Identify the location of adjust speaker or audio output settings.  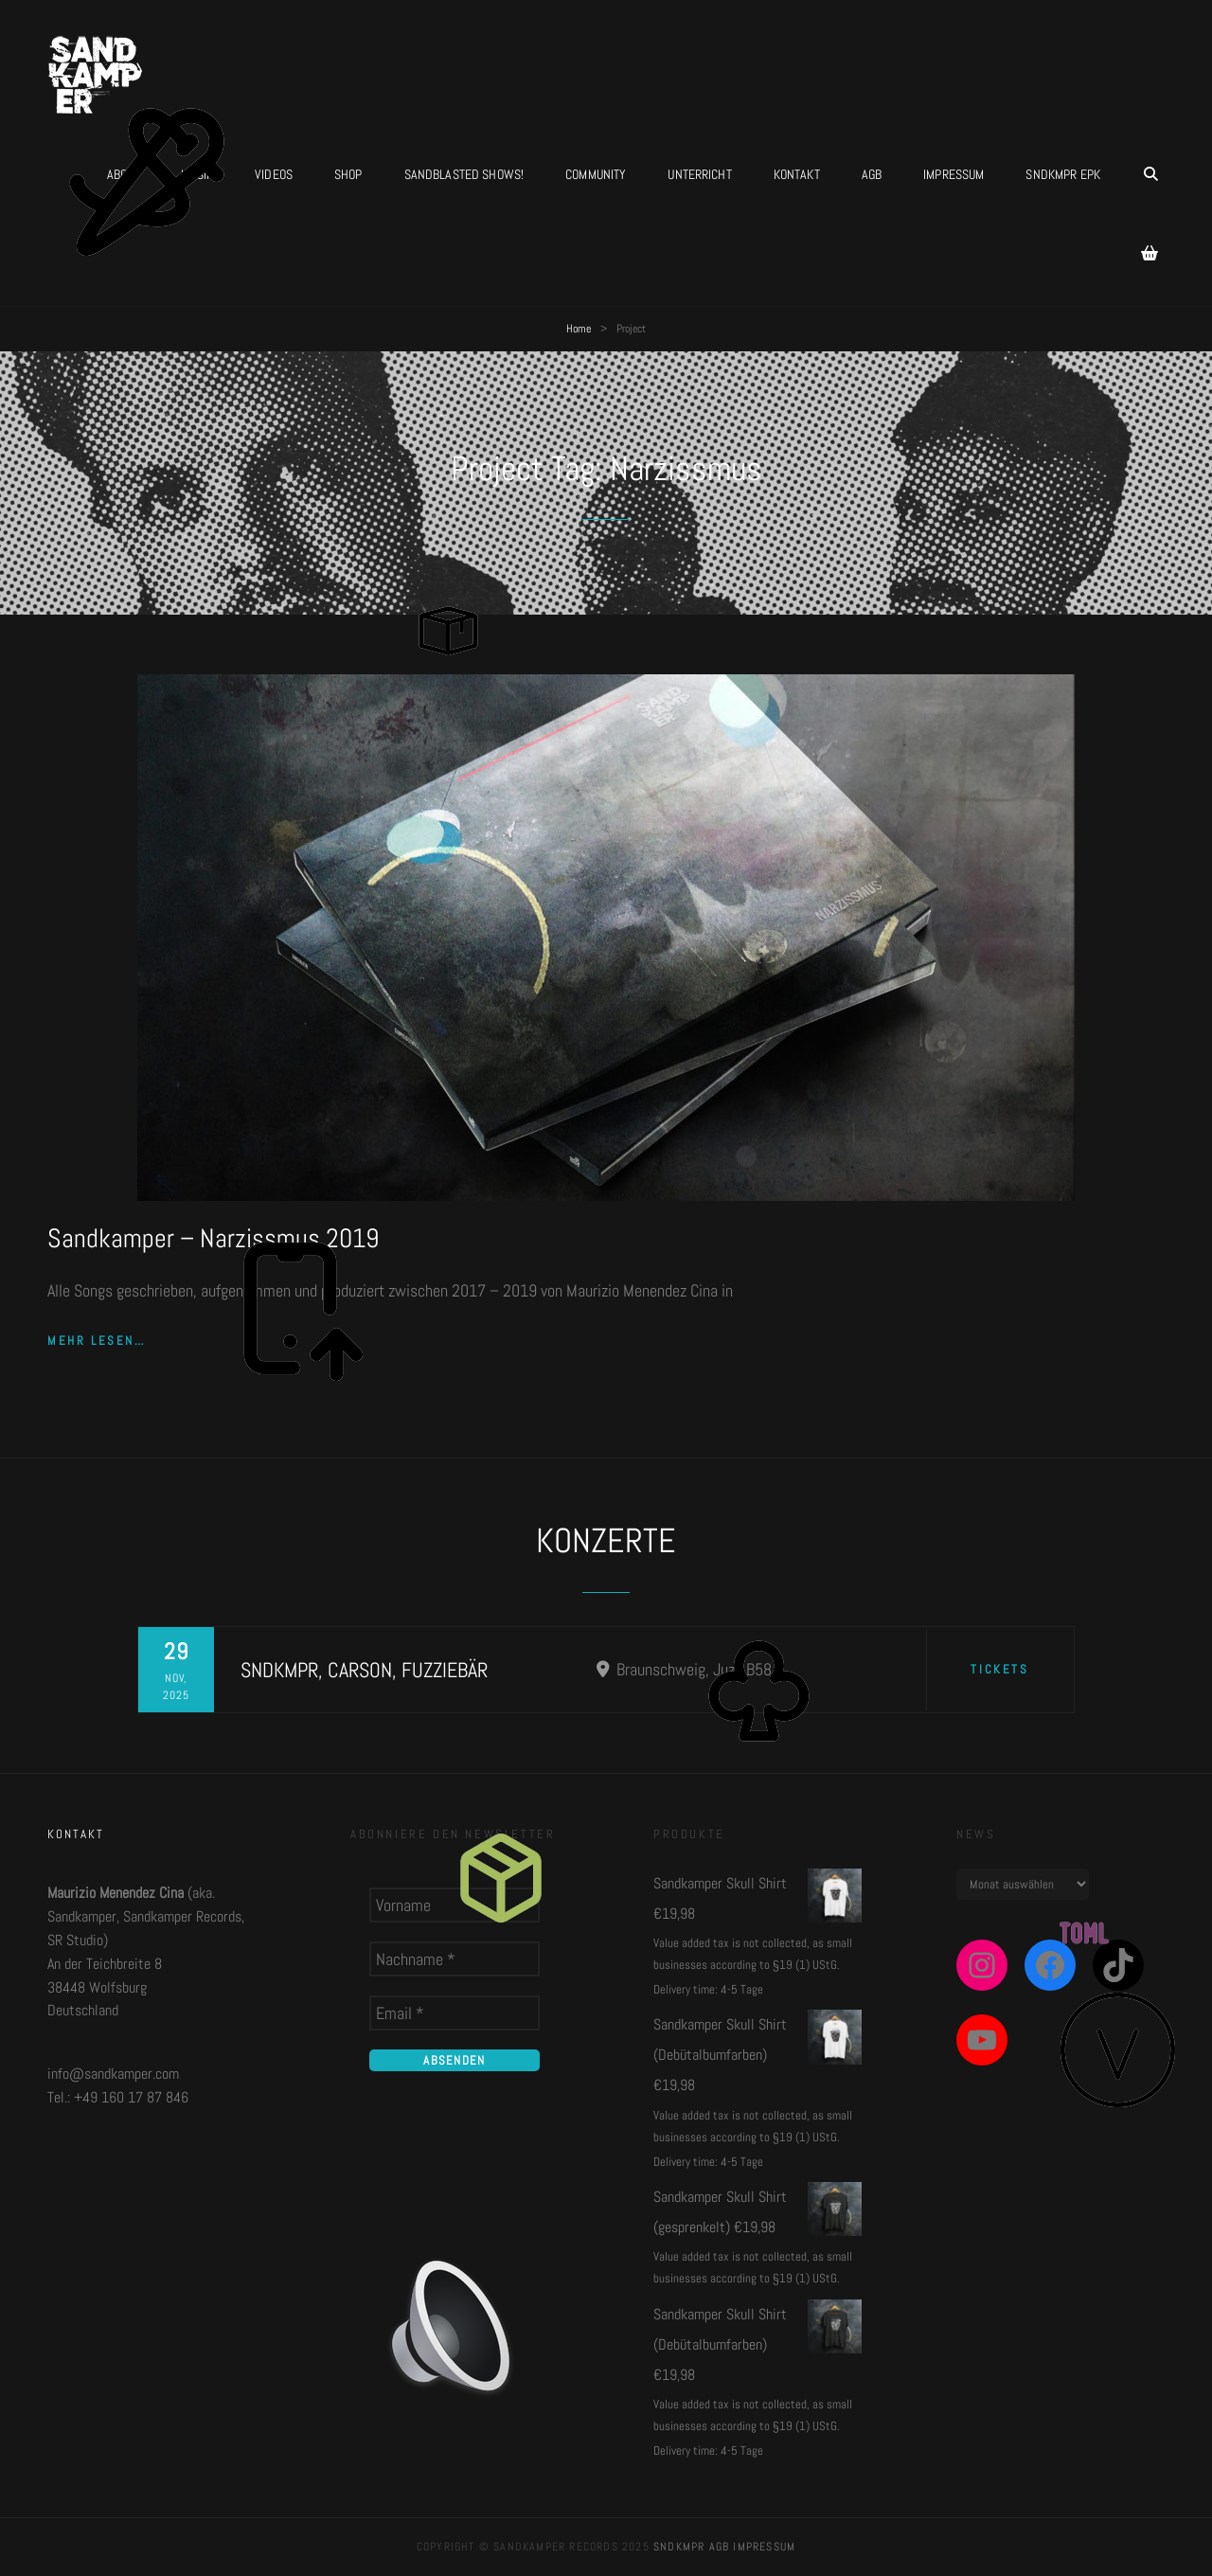
(451, 2328).